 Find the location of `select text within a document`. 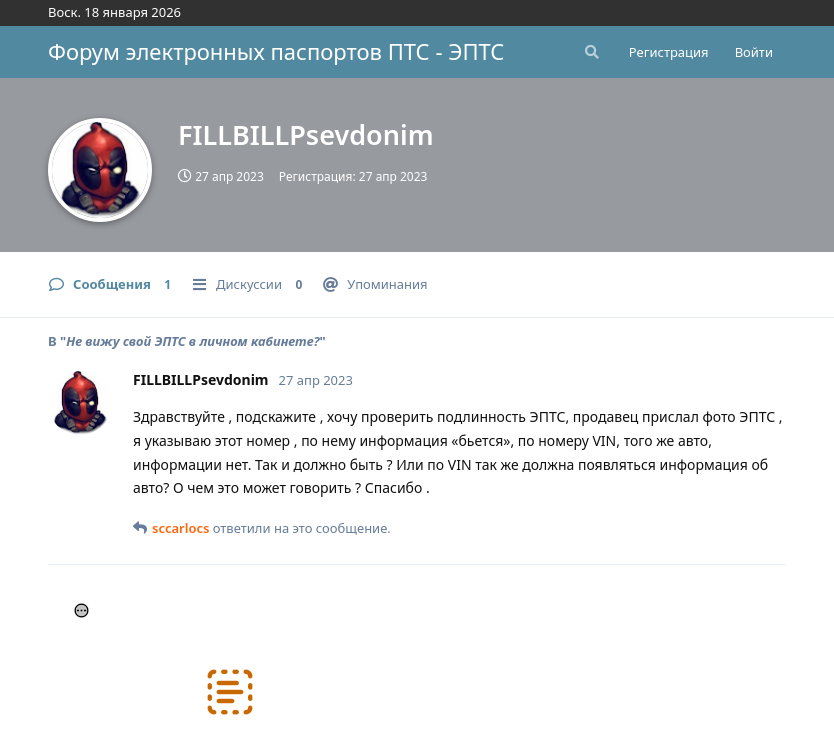

select text within a document is located at coordinates (230, 692).